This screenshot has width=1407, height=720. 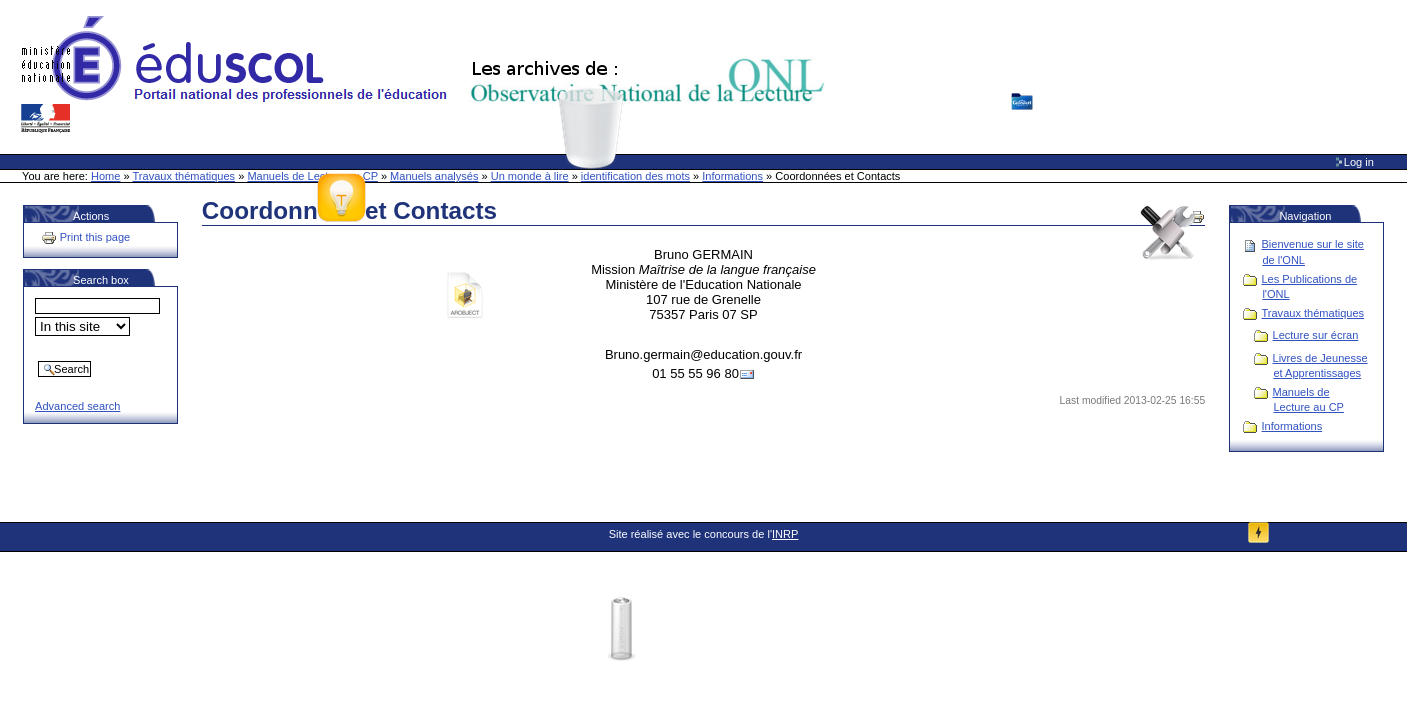 What do you see at coordinates (621, 629) in the screenshot?
I see `indicates battery is depleted and needs charging` at bounding box center [621, 629].